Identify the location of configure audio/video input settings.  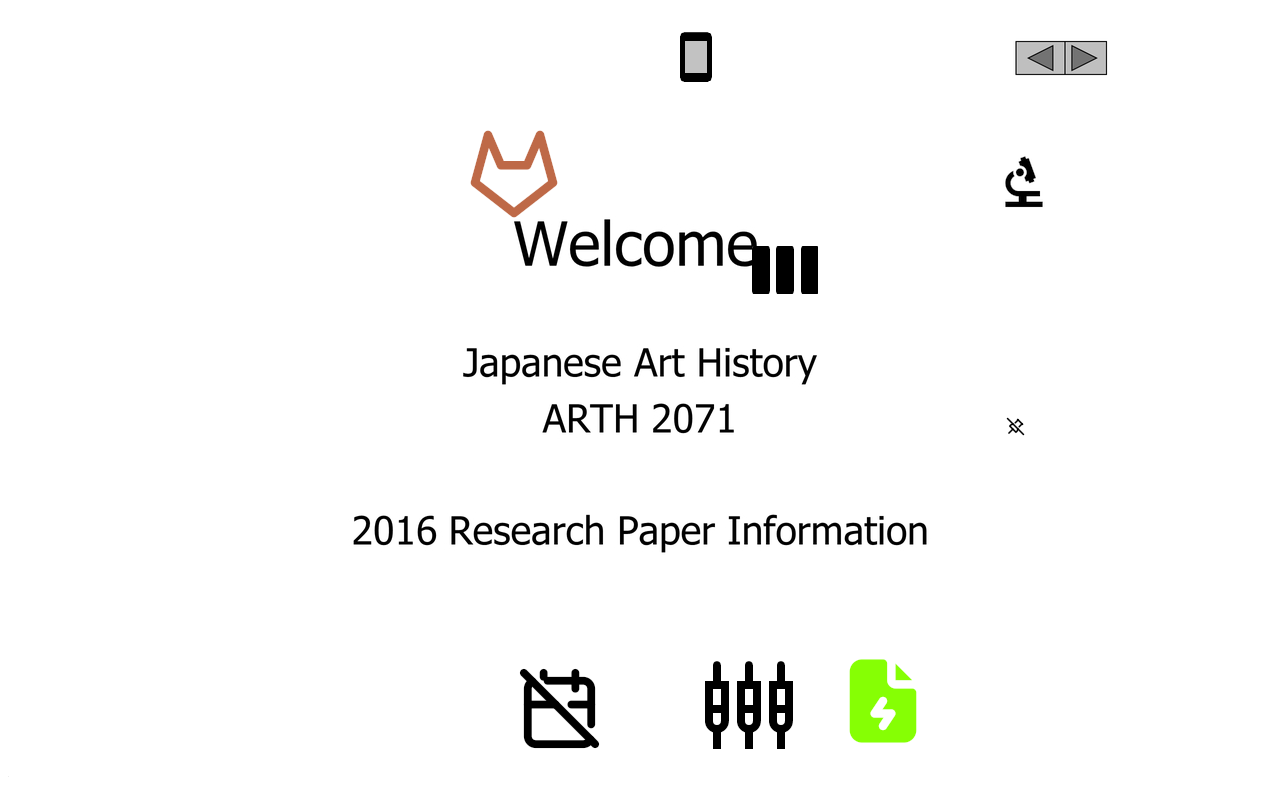
(749, 705).